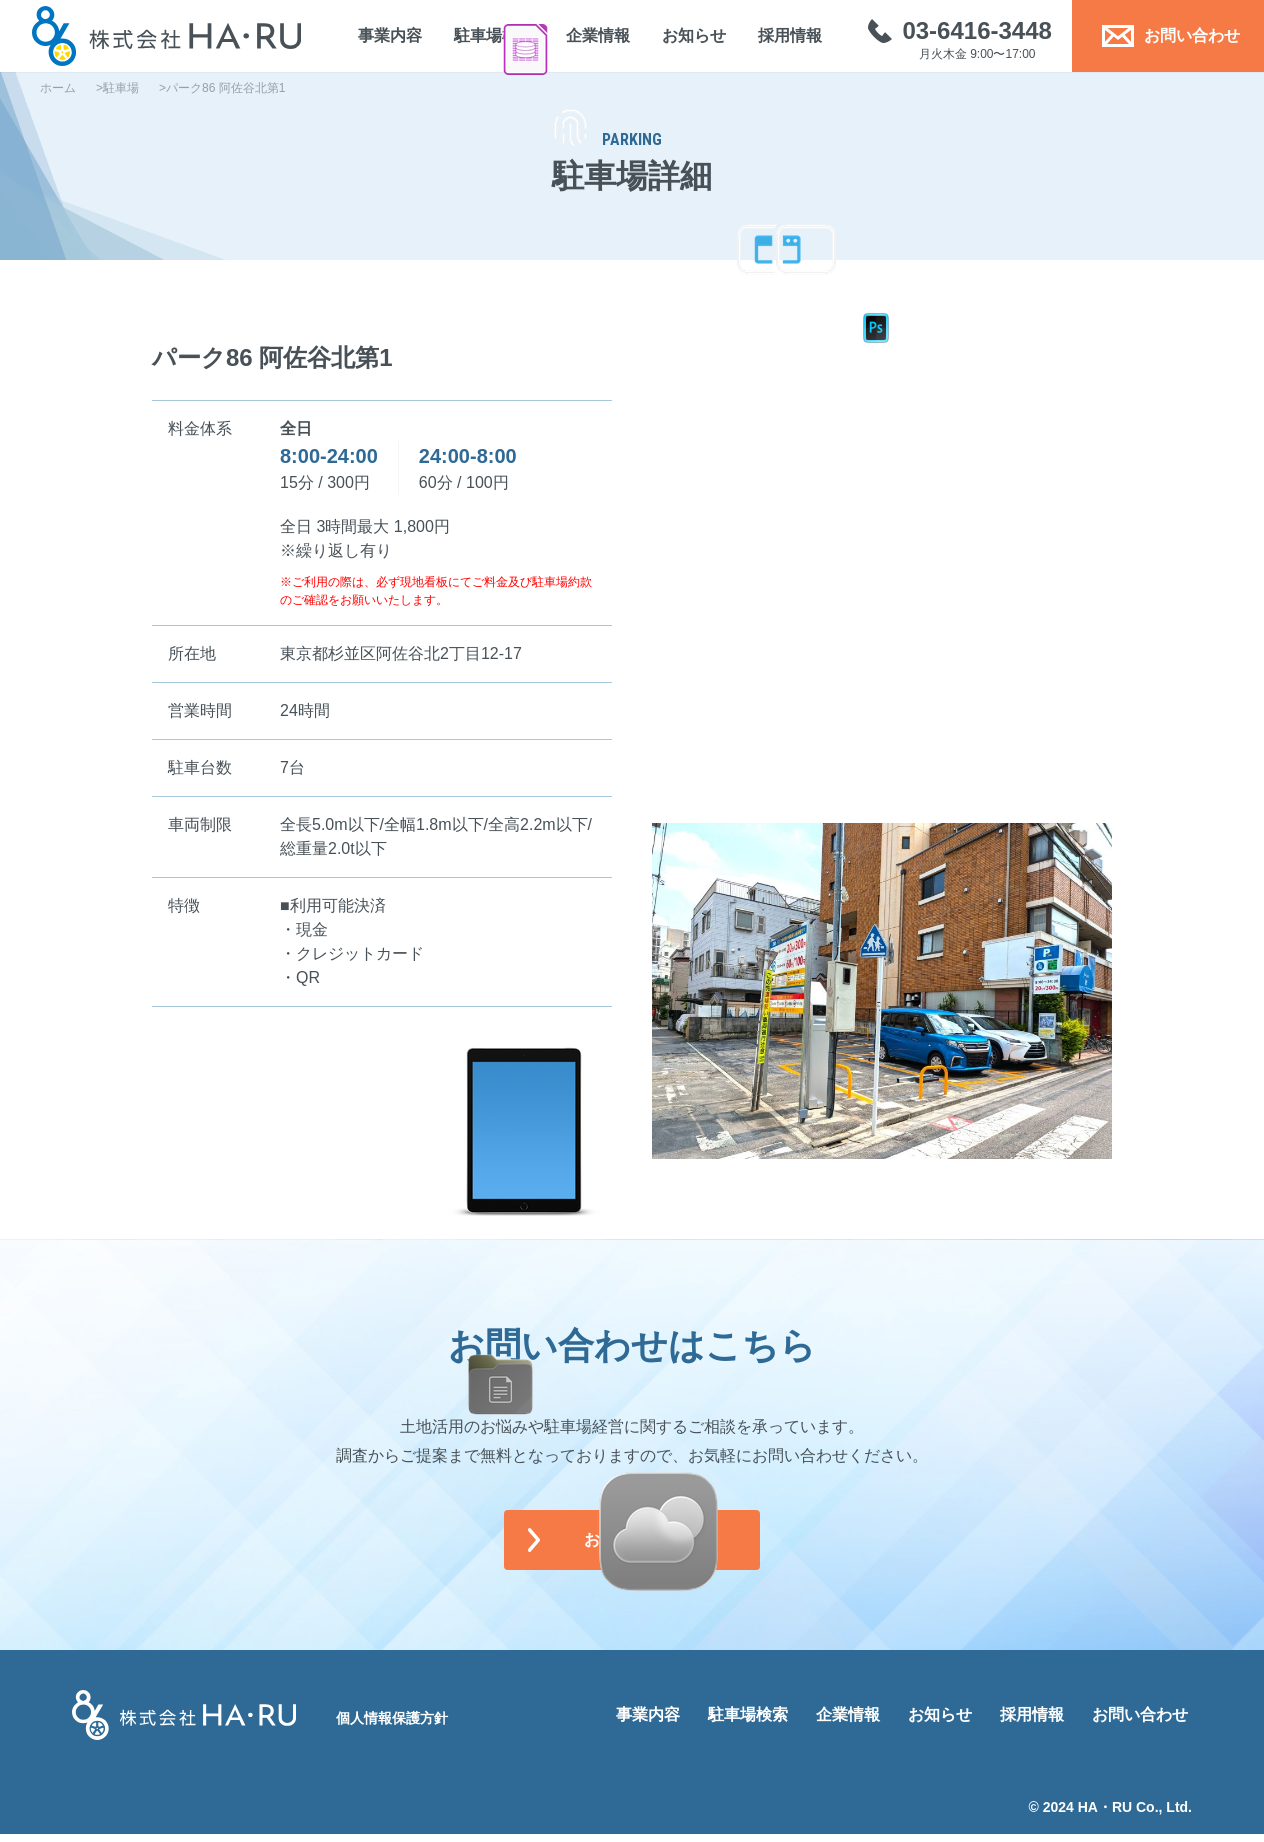 The height and width of the screenshot is (1842, 1264). I want to click on iPad with cellular connectivity, so click(524, 1132).